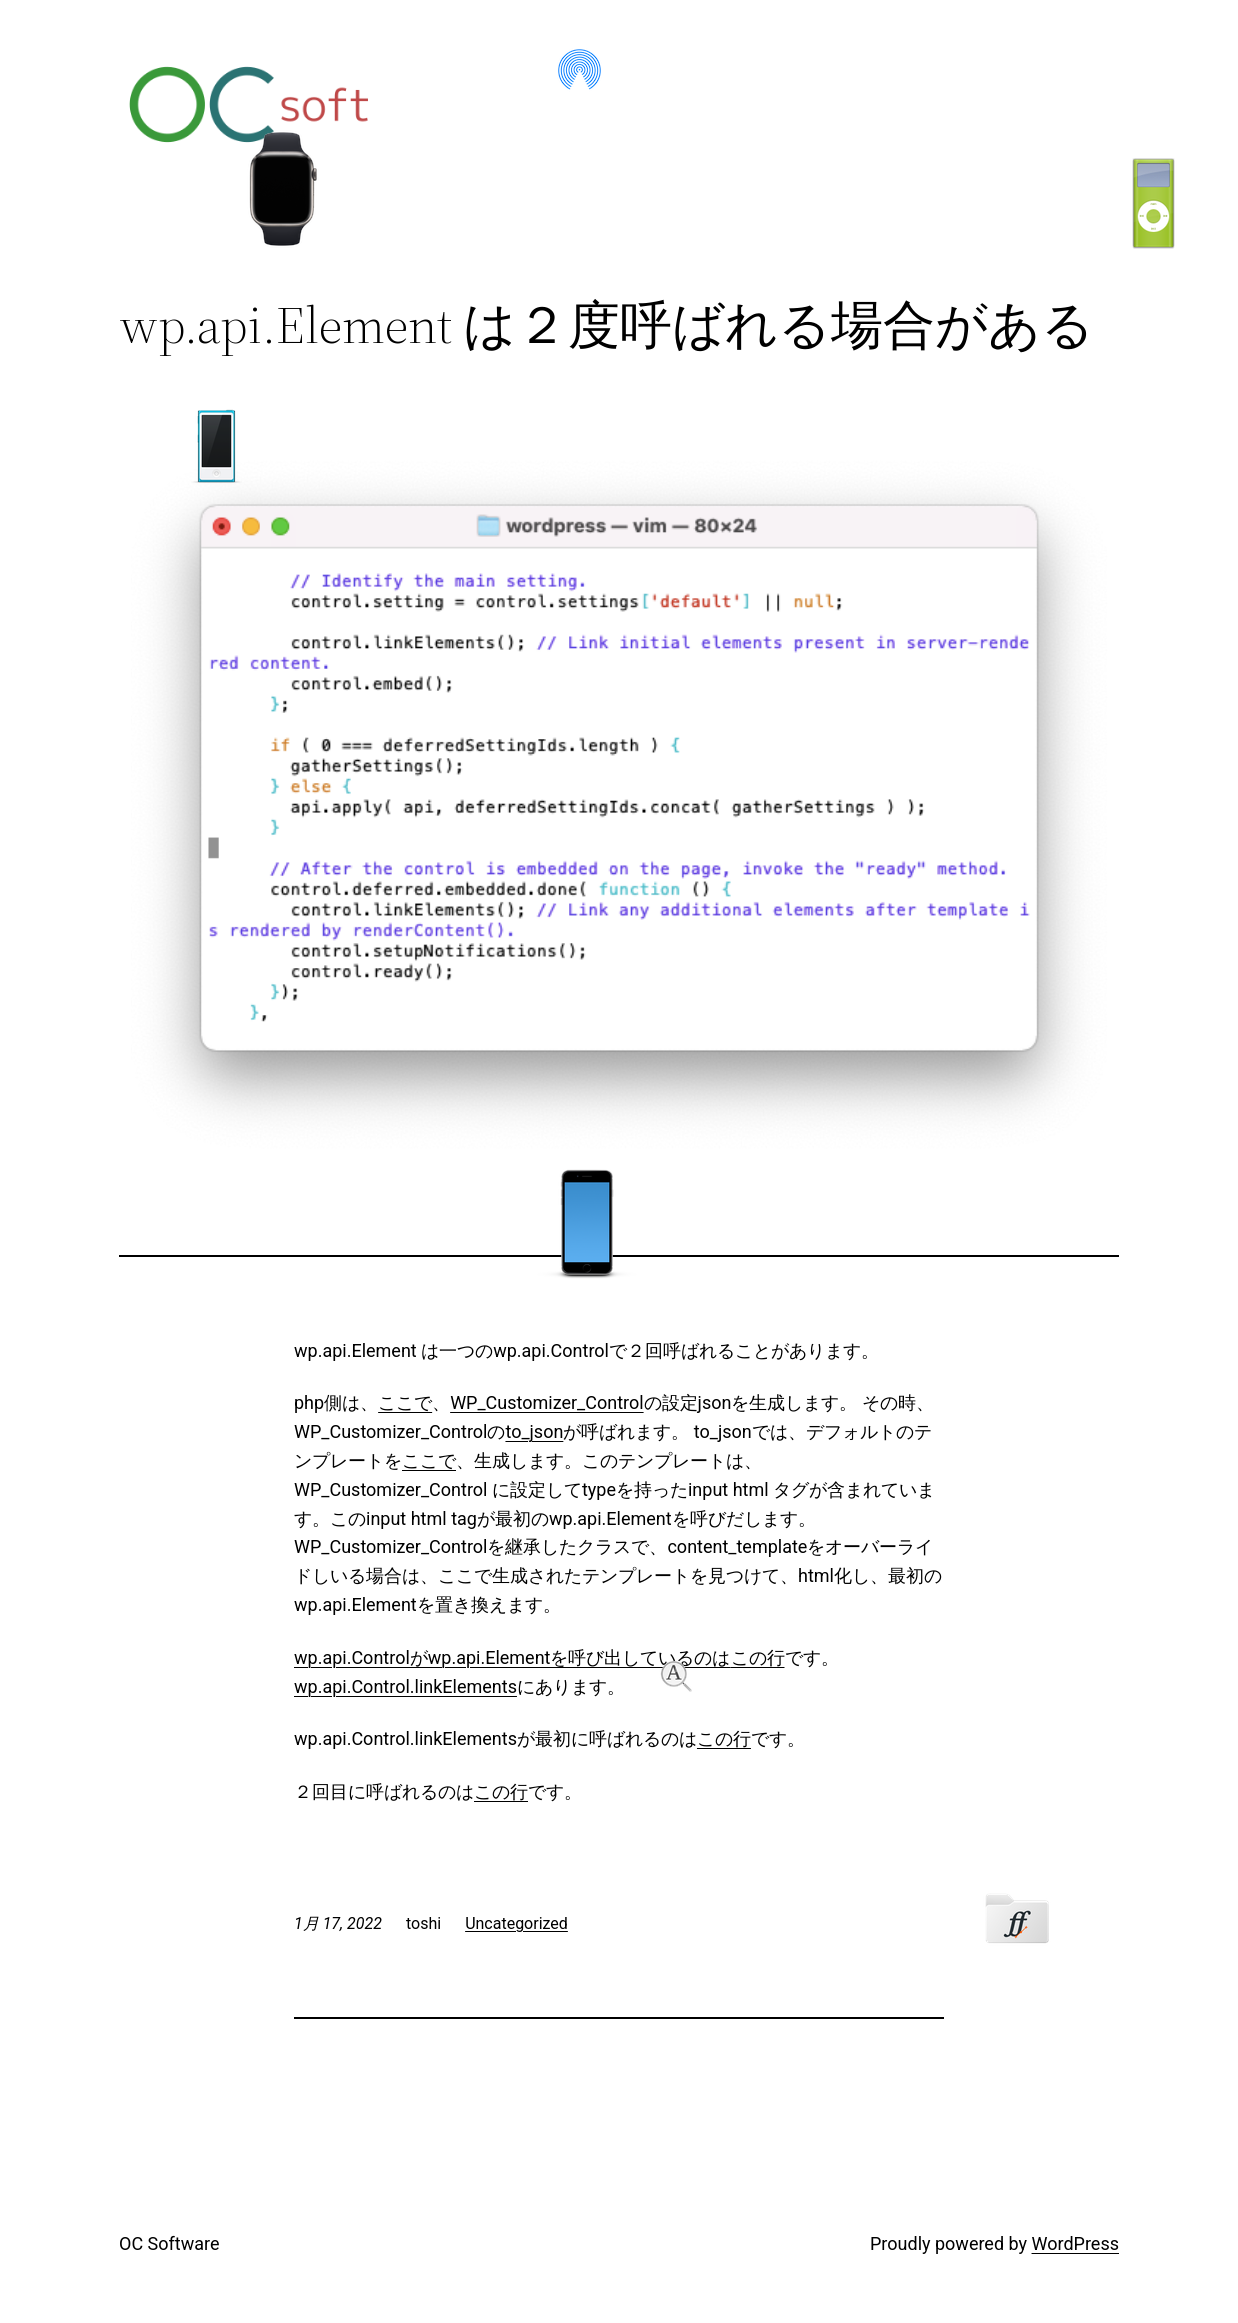  What do you see at coordinates (579, 70) in the screenshot?
I see `share files wirelessly via AirDrop` at bounding box center [579, 70].